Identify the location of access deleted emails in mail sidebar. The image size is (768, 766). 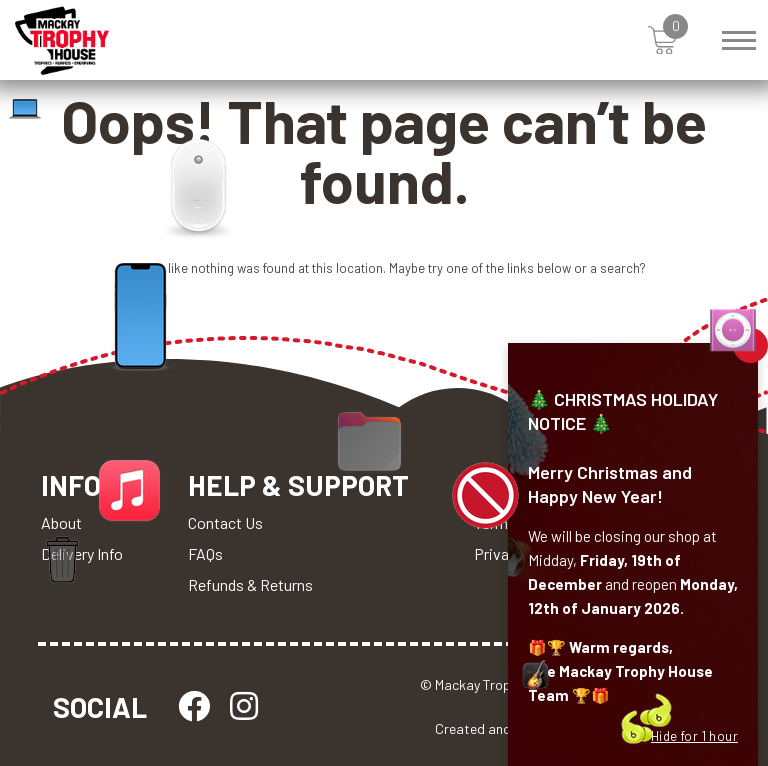
(62, 559).